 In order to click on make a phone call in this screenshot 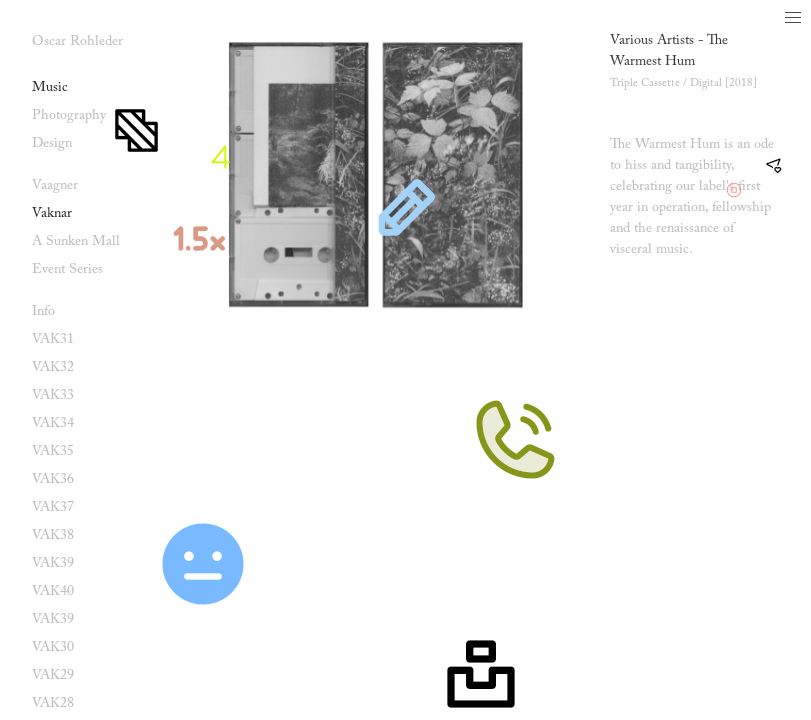, I will do `click(517, 438)`.